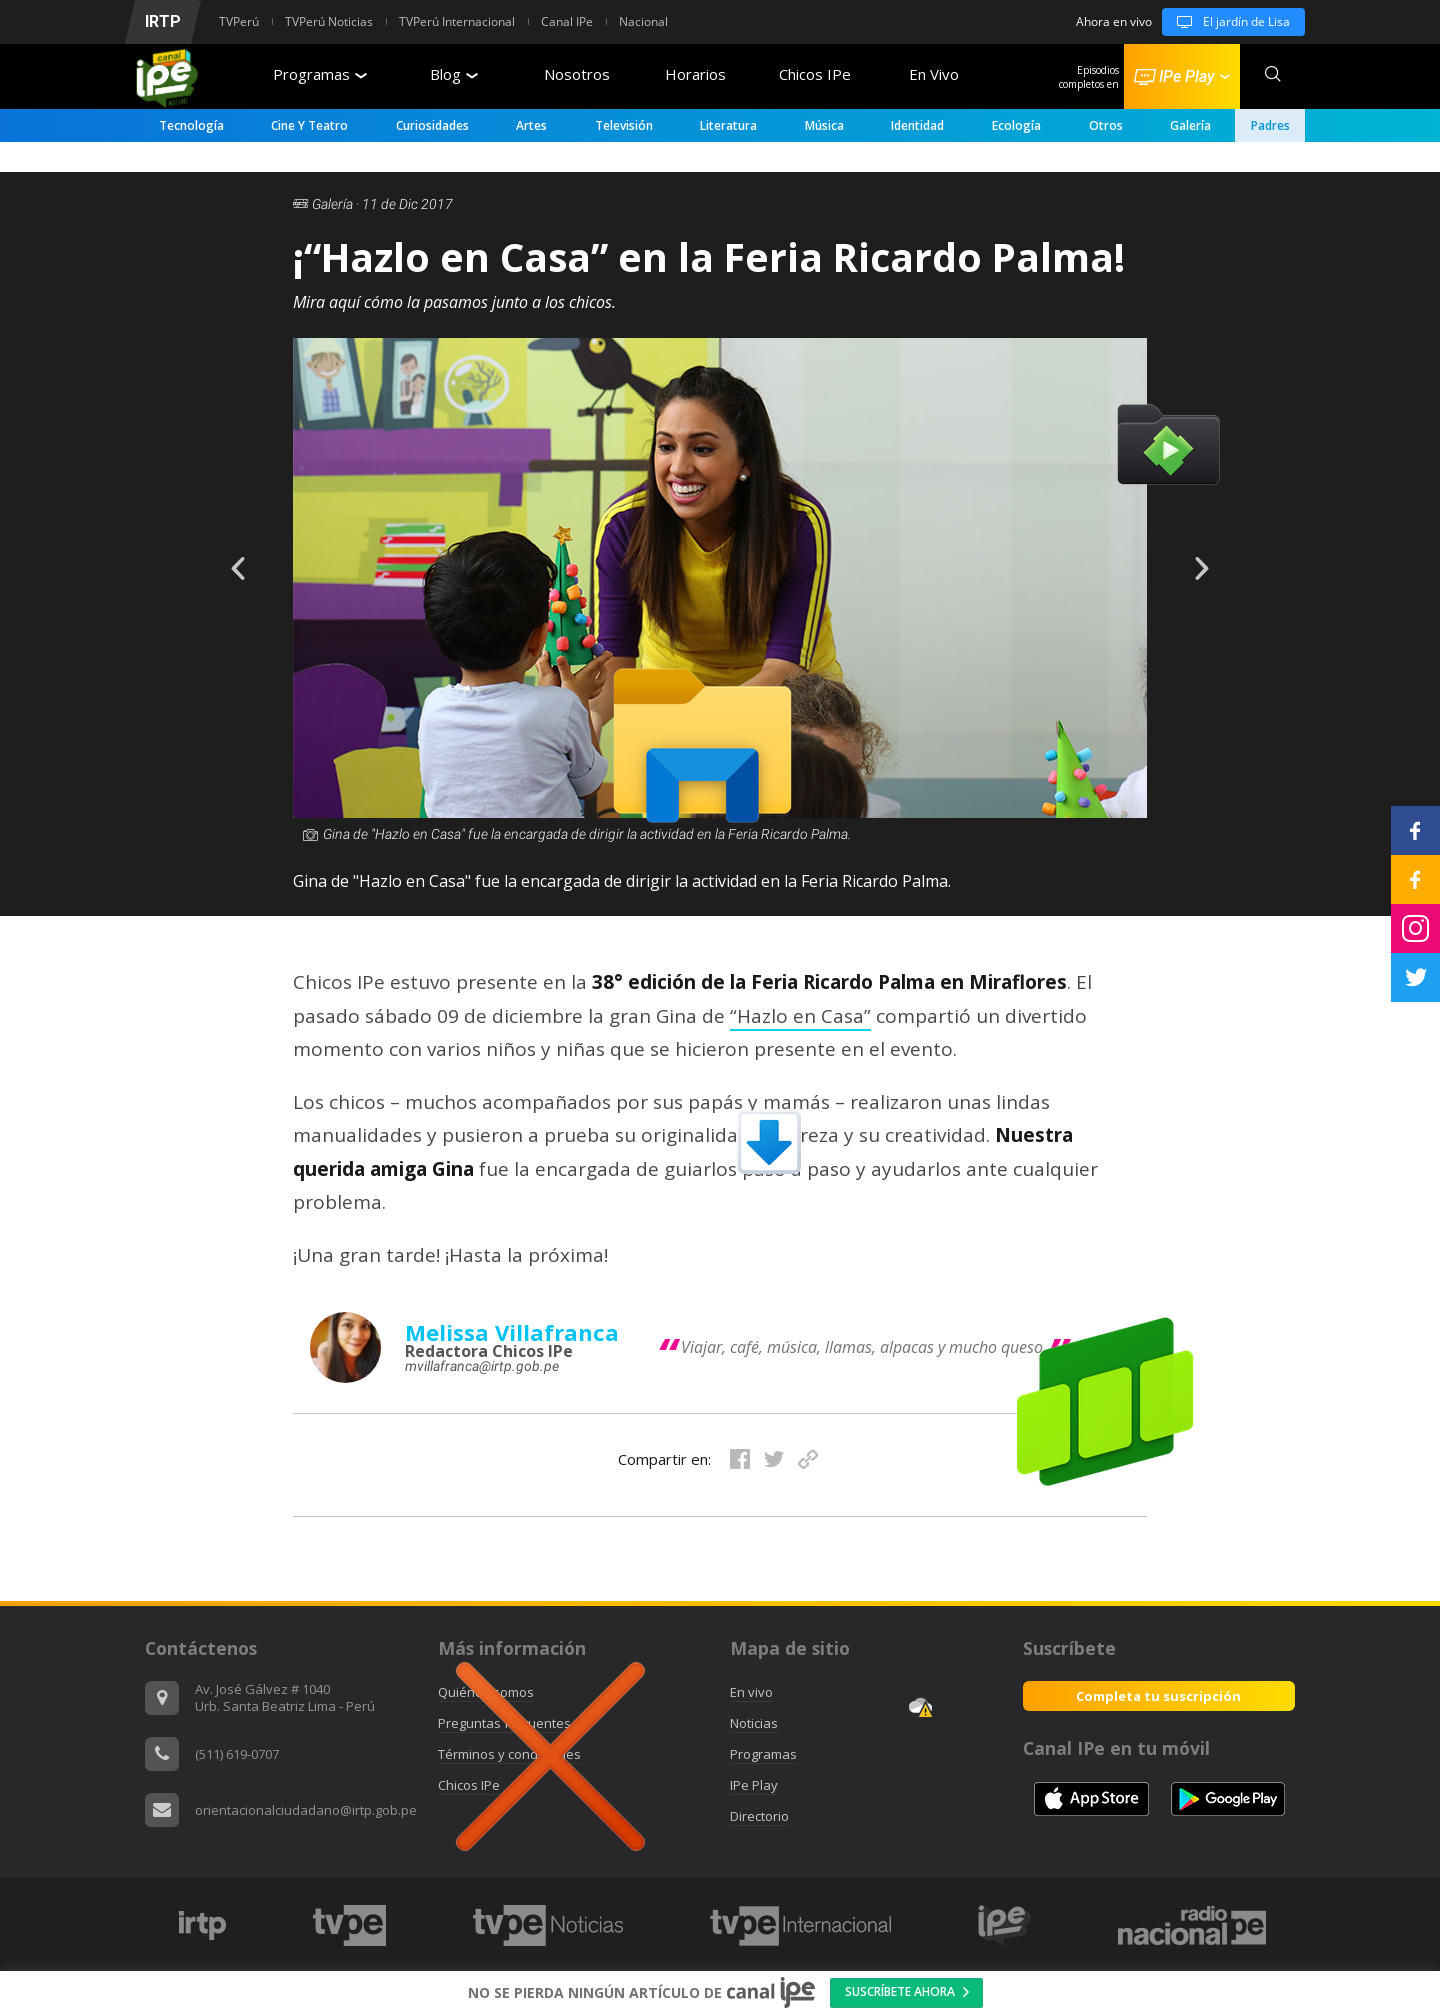 The image size is (1440, 2014). I want to click on open xbox game bar, so click(1106, 1401).